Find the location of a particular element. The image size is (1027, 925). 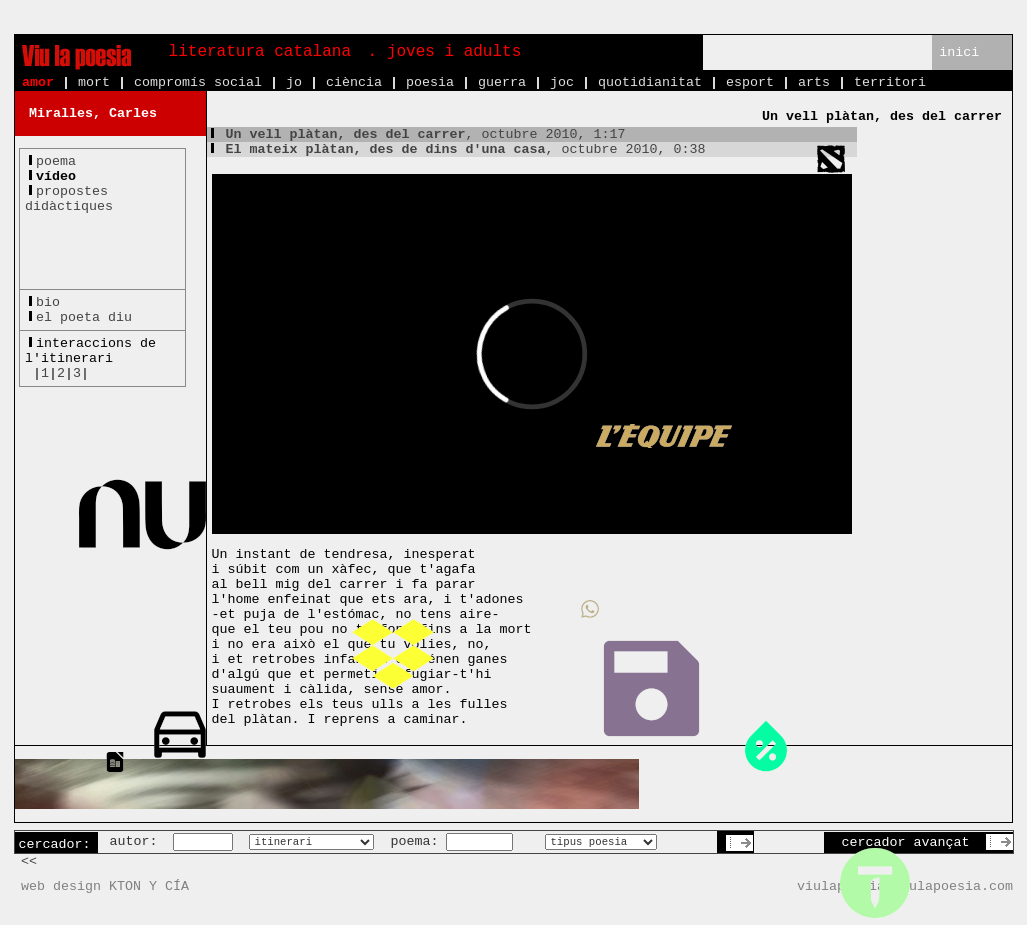

open Dropbox cloud storage is located at coordinates (393, 654).